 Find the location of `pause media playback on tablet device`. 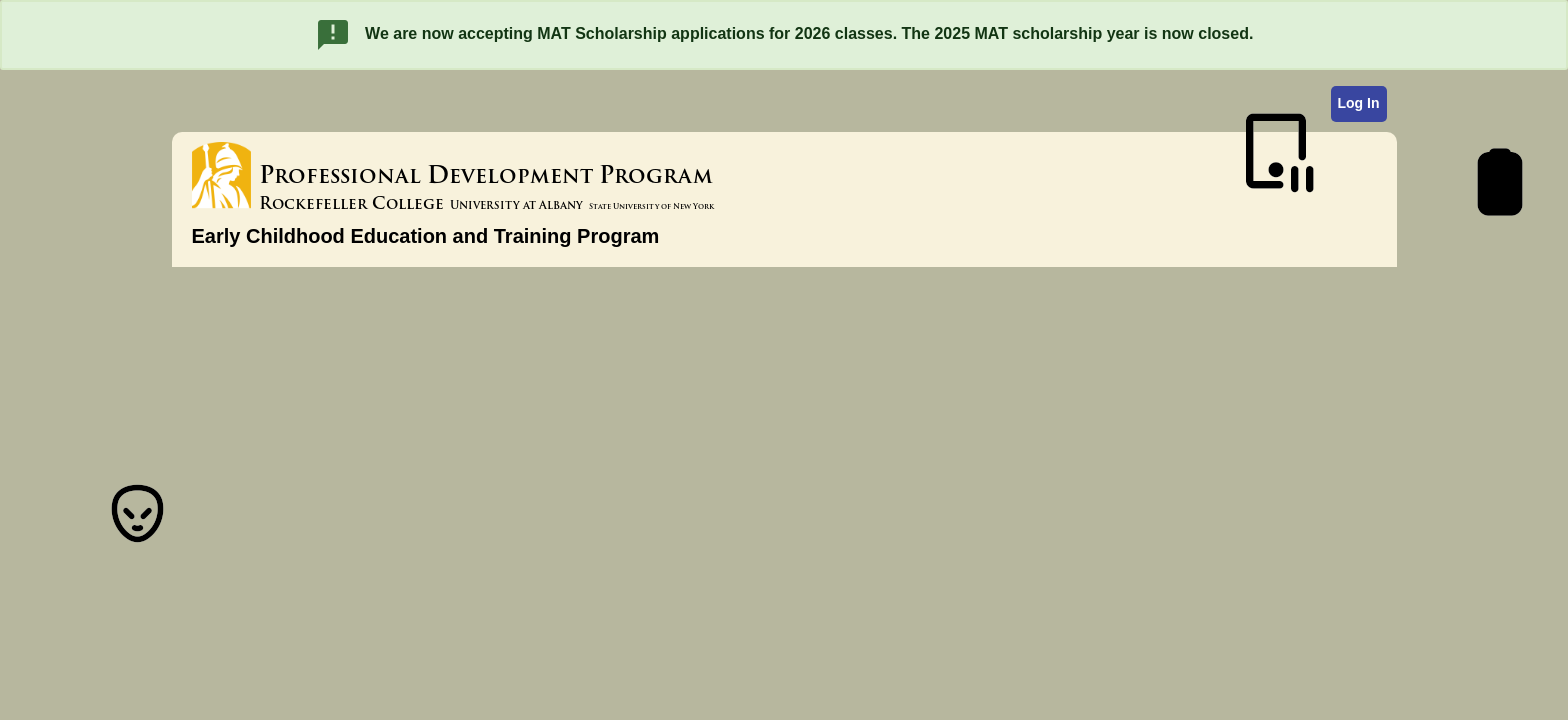

pause media playback on tablet device is located at coordinates (1276, 151).